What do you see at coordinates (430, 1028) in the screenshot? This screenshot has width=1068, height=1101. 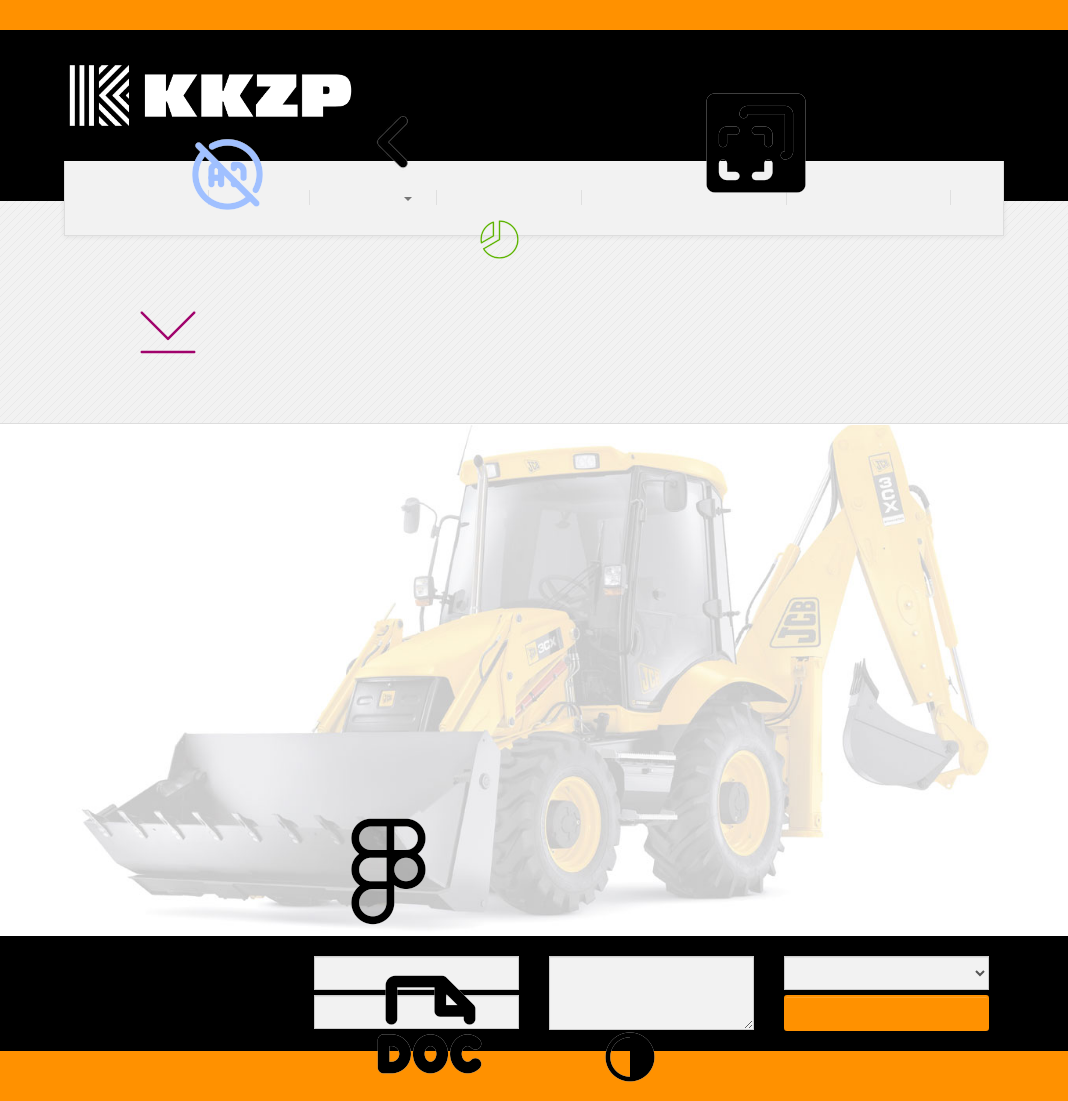 I see `open or view a document file` at bounding box center [430, 1028].